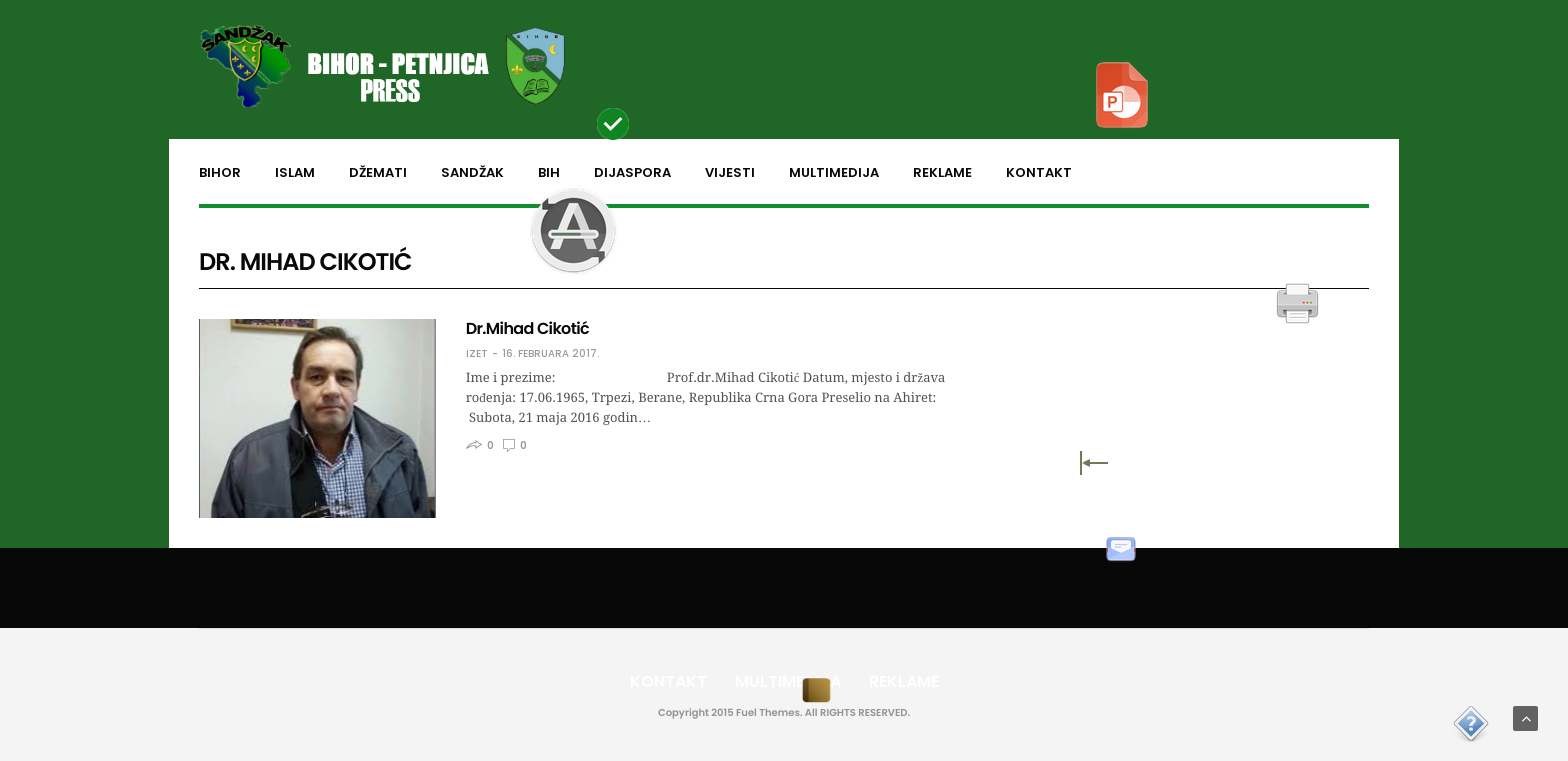 This screenshot has height=761, width=1568. What do you see at coordinates (1121, 549) in the screenshot?
I see `open the mail app` at bounding box center [1121, 549].